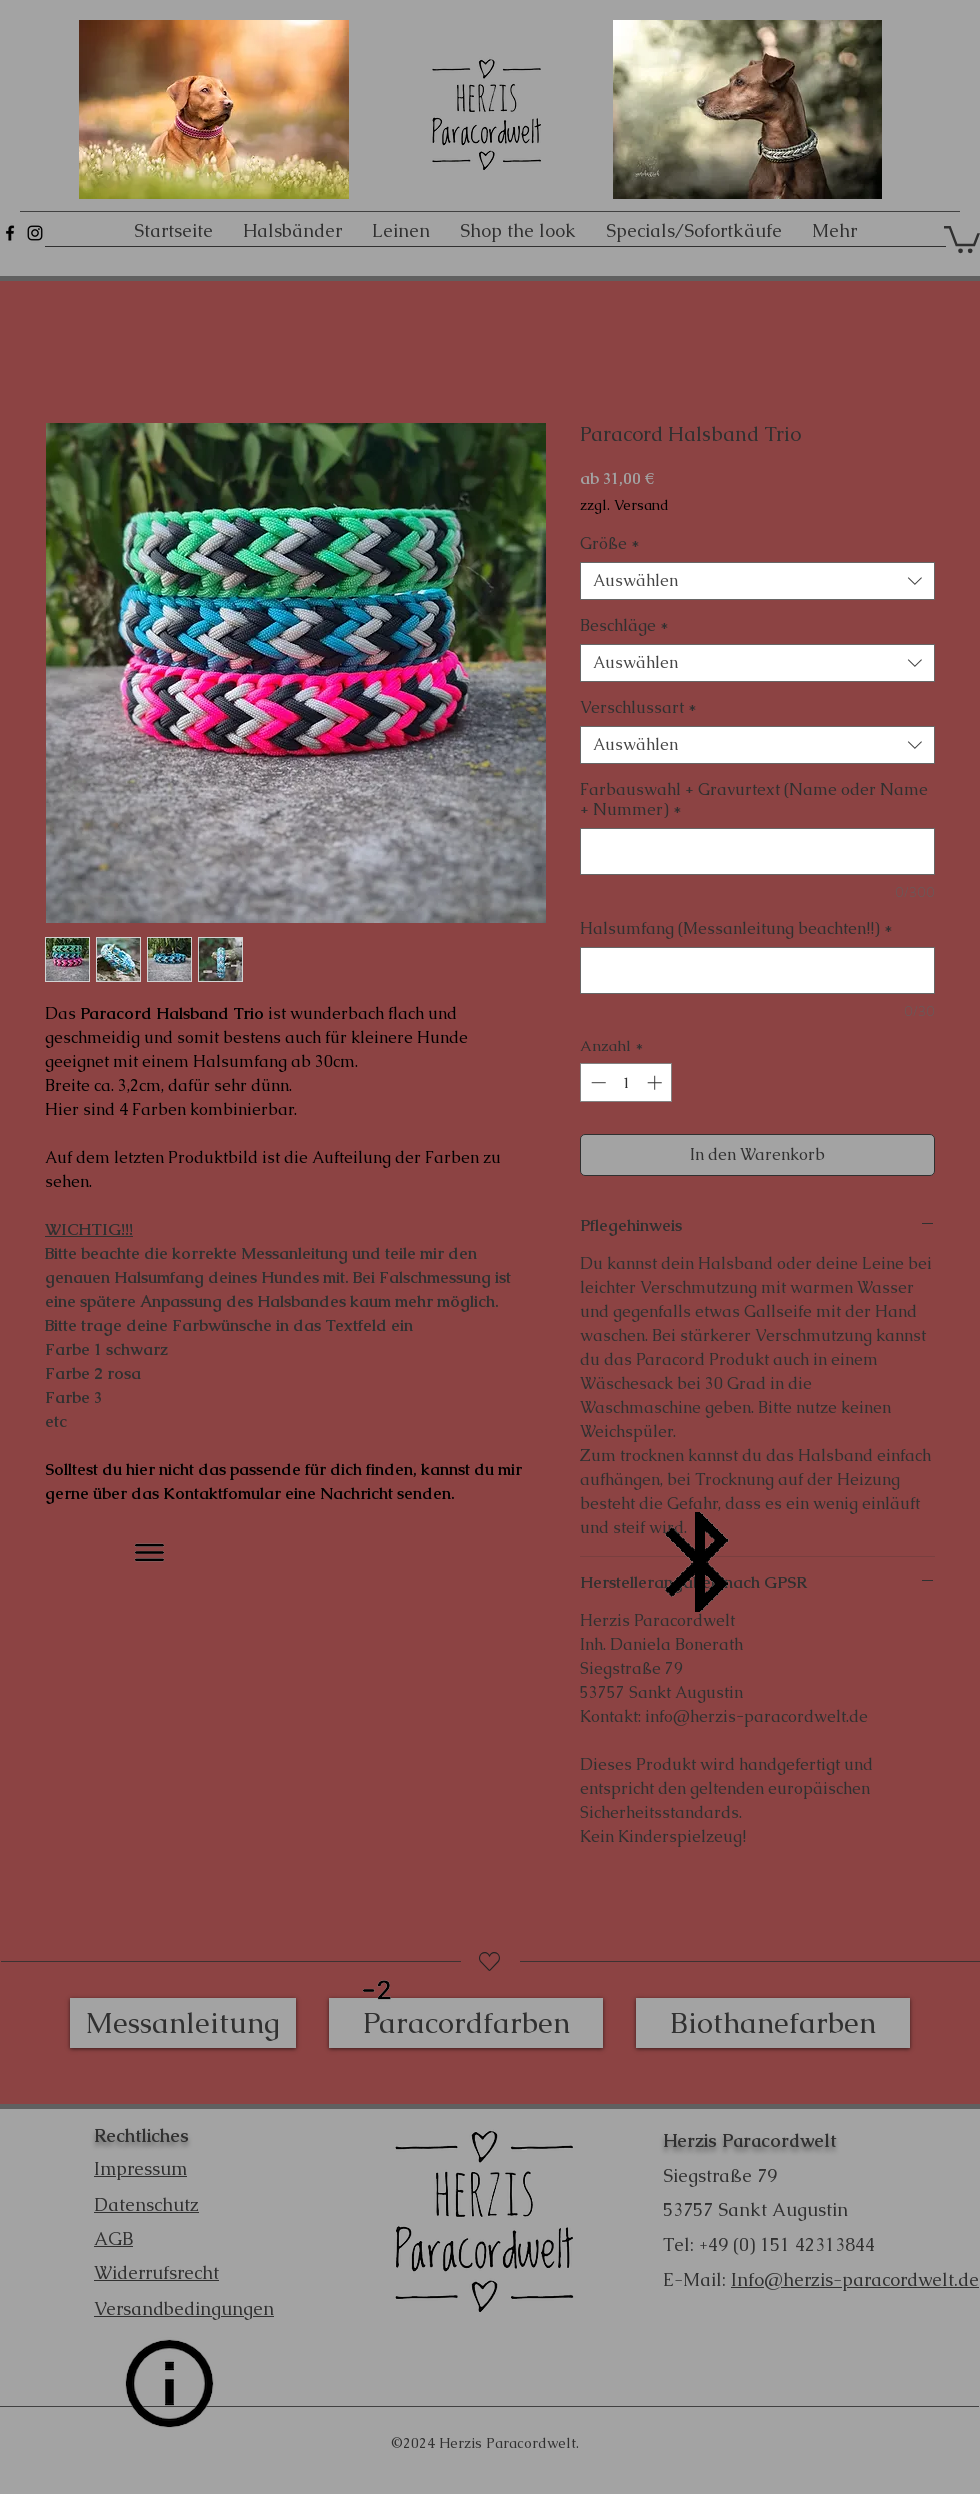 This screenshot has width=980, height=2494. I want to click on view more information or details, so click(169, 2383).